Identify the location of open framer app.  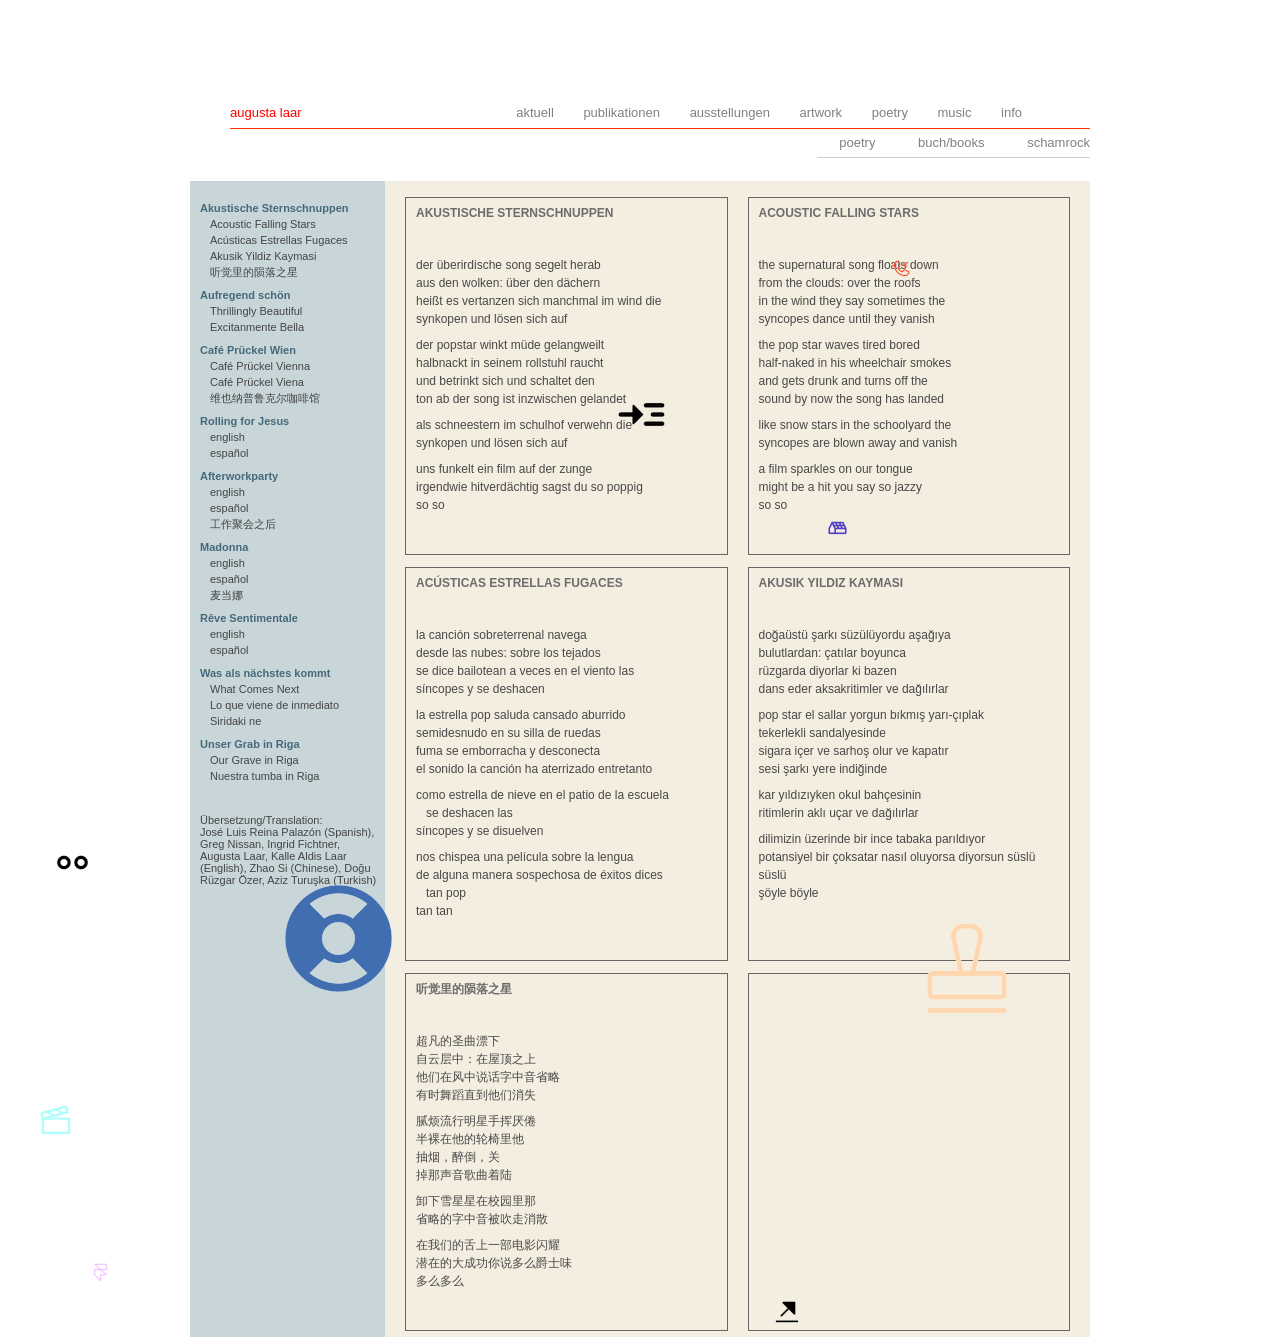
(100, 1271).